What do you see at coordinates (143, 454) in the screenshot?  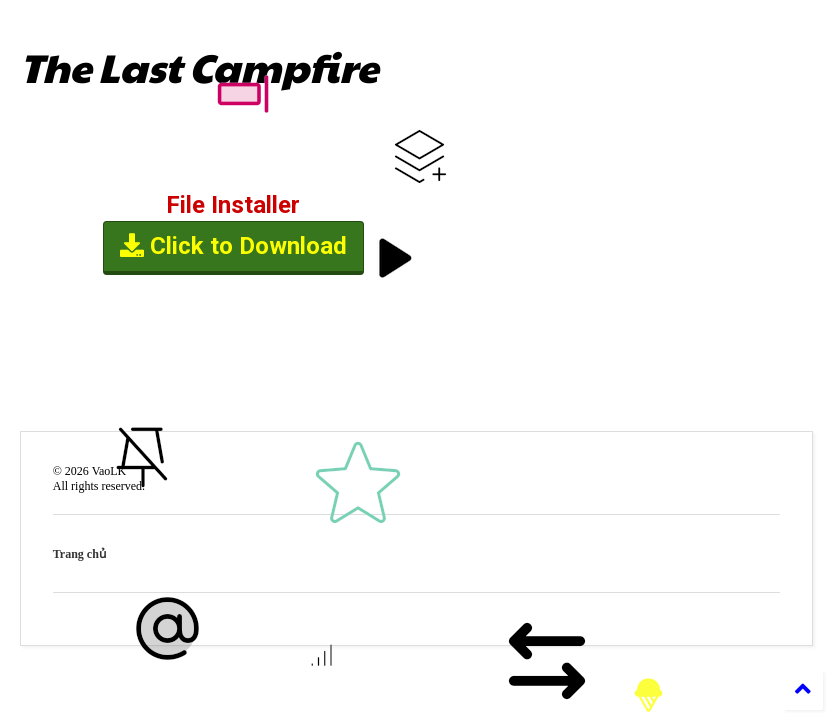 I see `unpin this item` at bounding box center [143, 454].